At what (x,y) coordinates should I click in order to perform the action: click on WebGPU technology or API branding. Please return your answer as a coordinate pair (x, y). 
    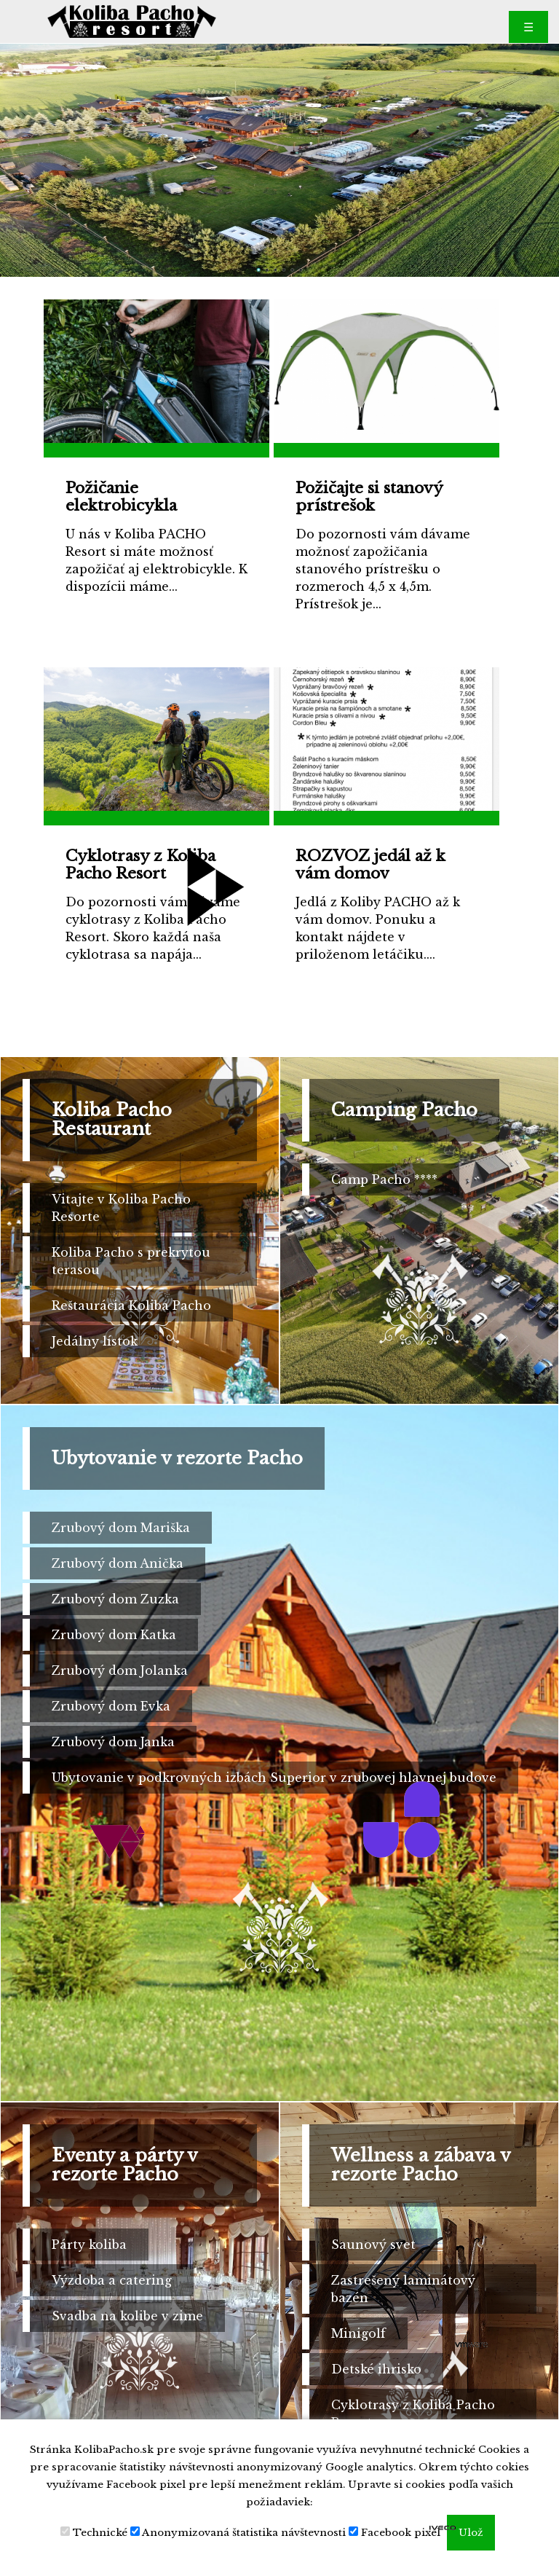
    Looking at the image, I should click on (117, 1842).